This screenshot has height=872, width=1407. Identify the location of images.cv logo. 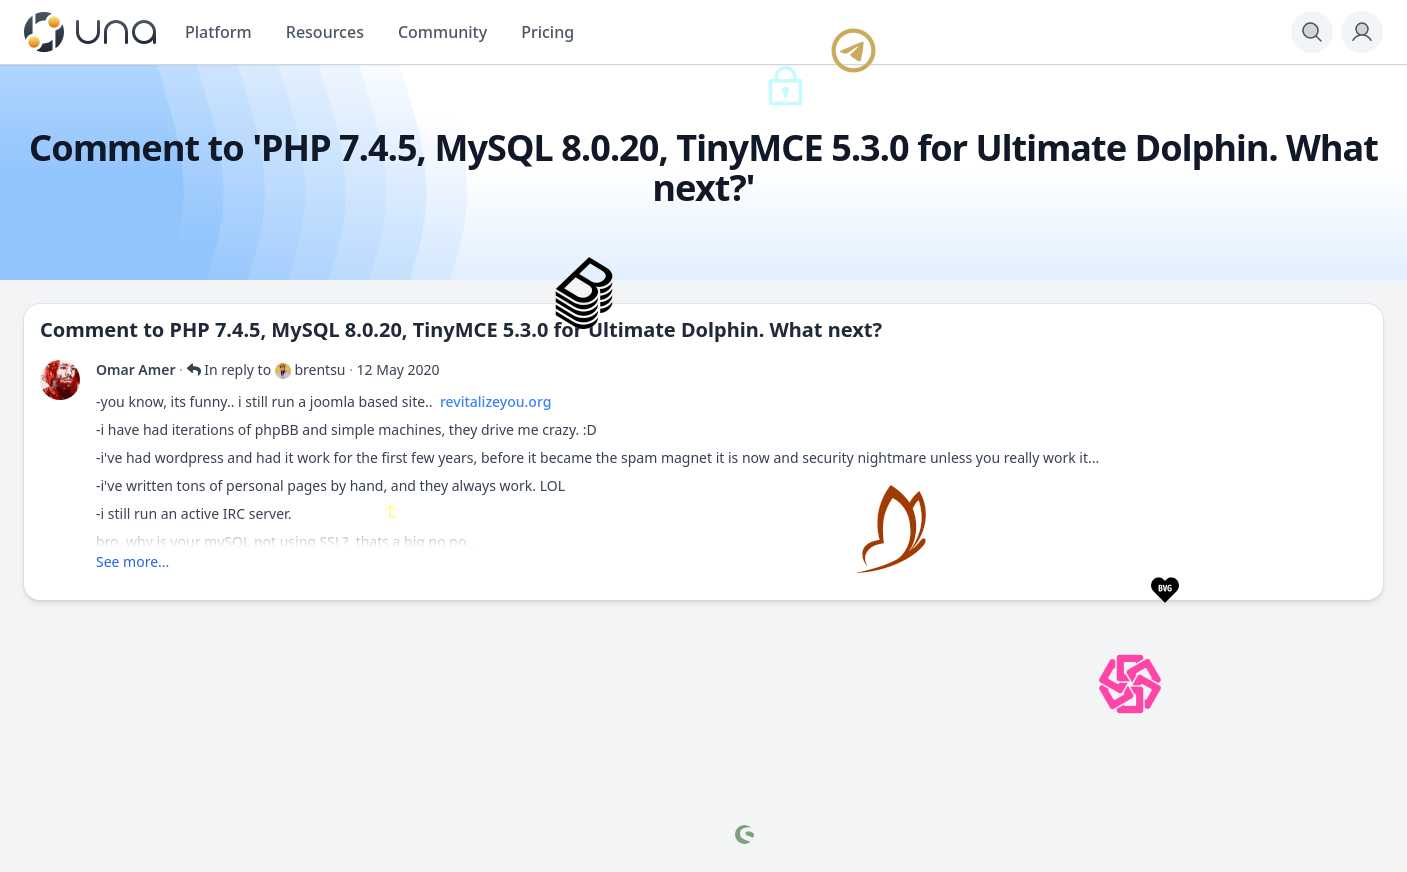
(1130, 684).